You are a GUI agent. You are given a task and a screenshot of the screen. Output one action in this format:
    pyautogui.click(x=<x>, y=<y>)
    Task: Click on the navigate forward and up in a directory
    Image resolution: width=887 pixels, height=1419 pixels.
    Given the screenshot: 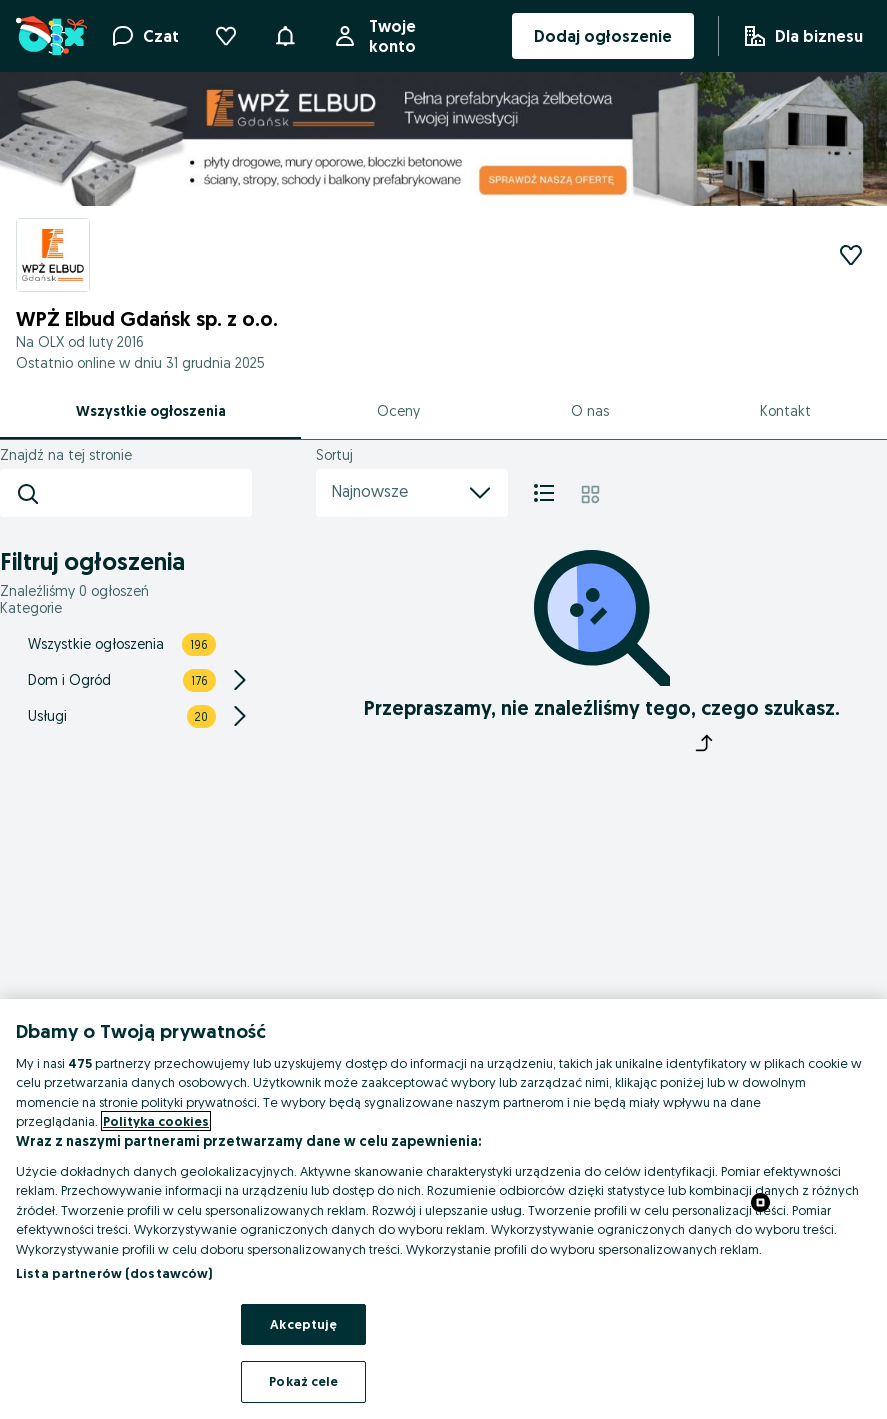 What is the action you would take?
    pyautogui.click(x=704, y=743)
    